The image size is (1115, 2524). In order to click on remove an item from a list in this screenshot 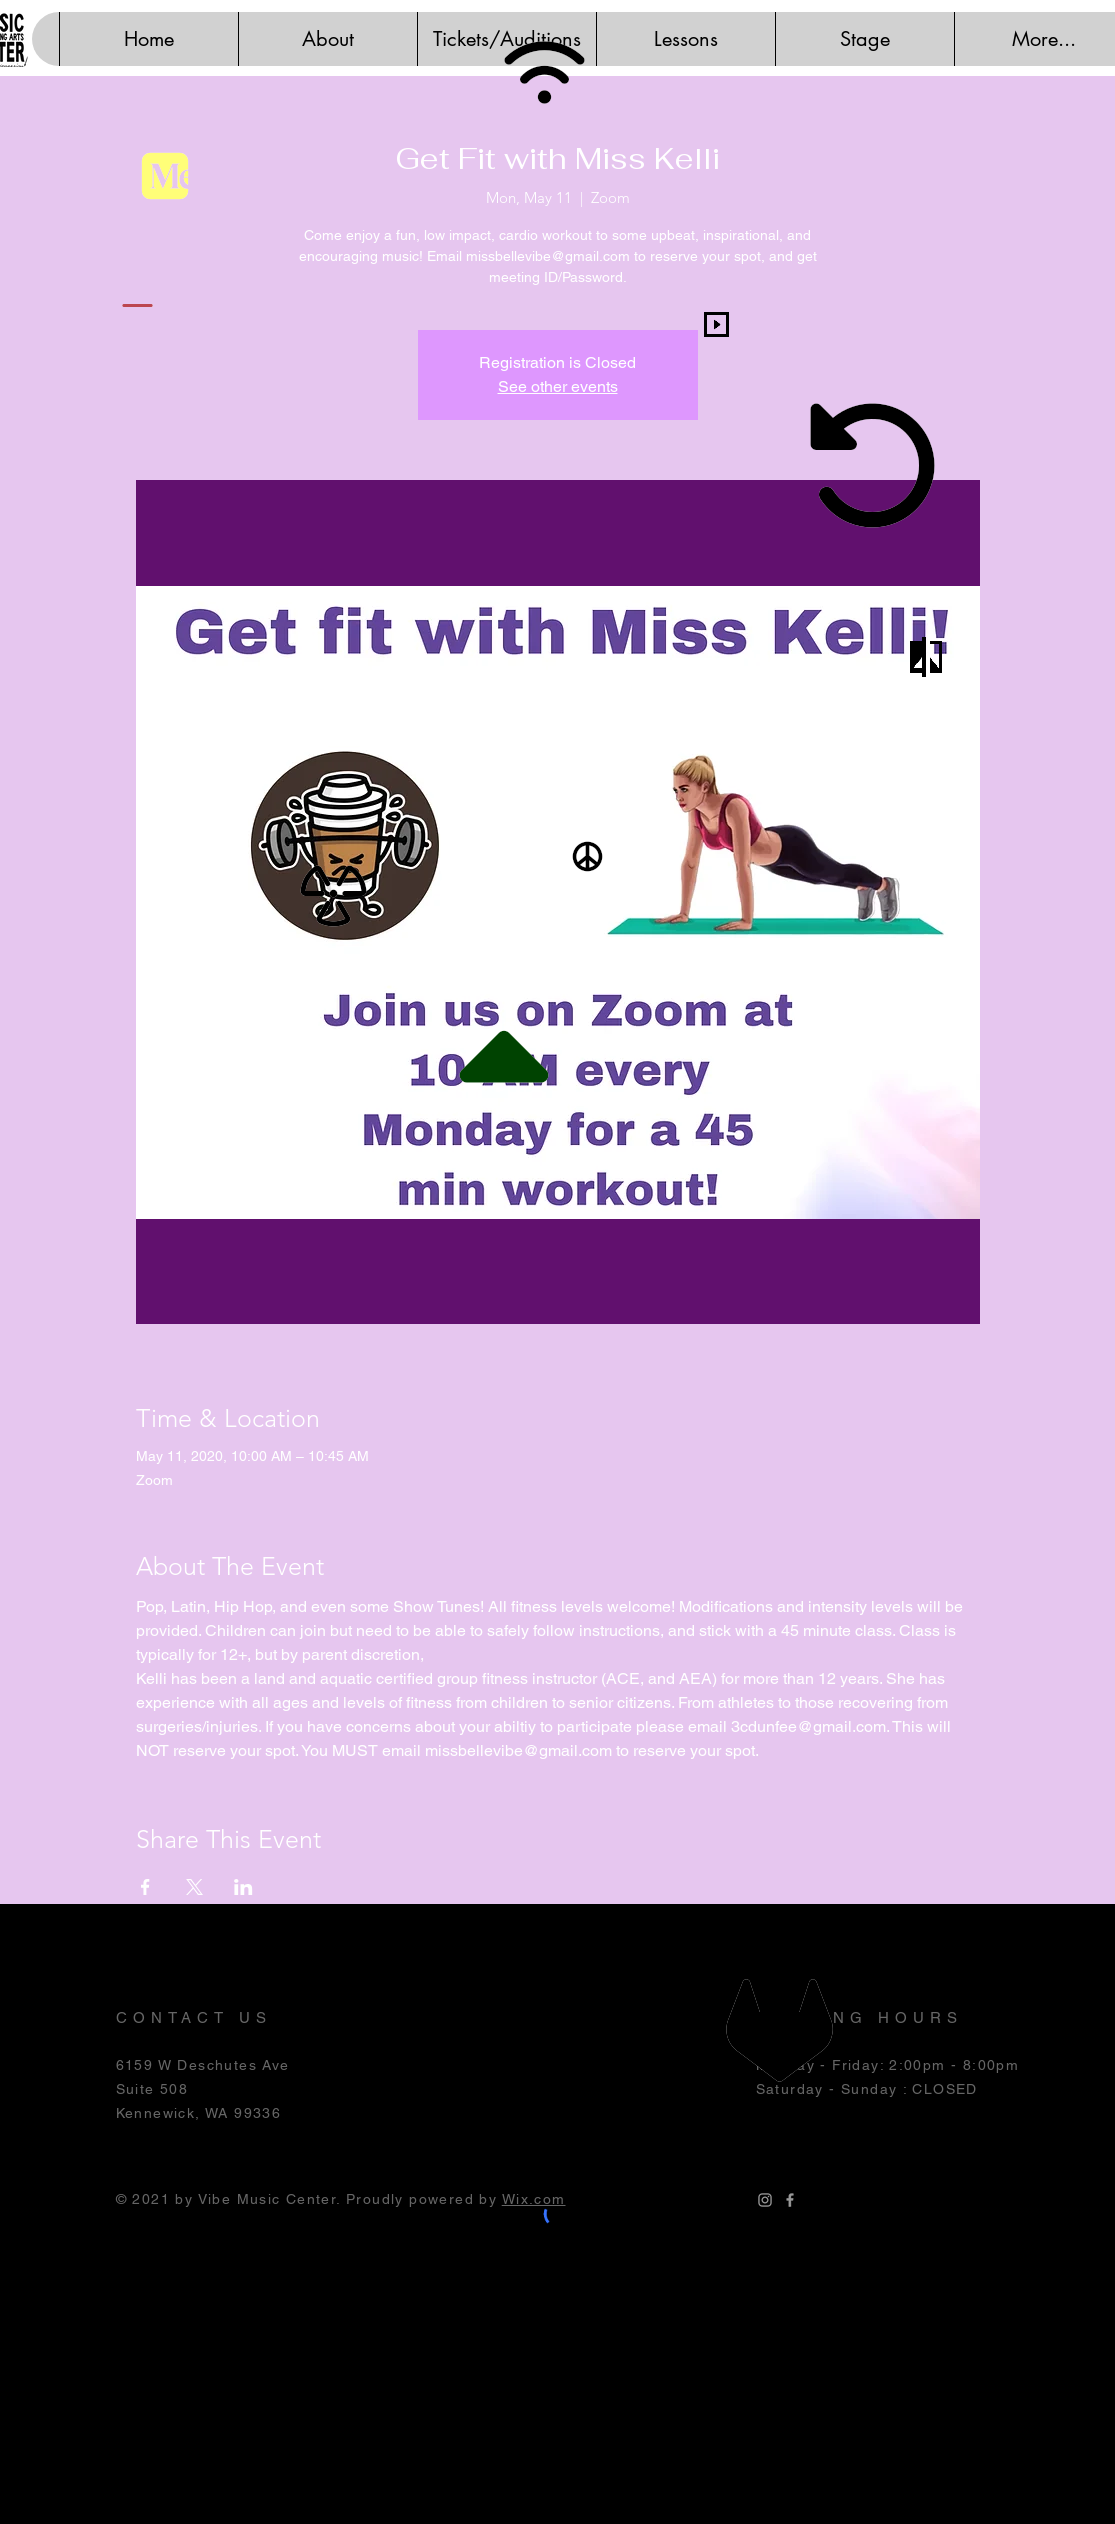, I will do `click(137, 305)`.